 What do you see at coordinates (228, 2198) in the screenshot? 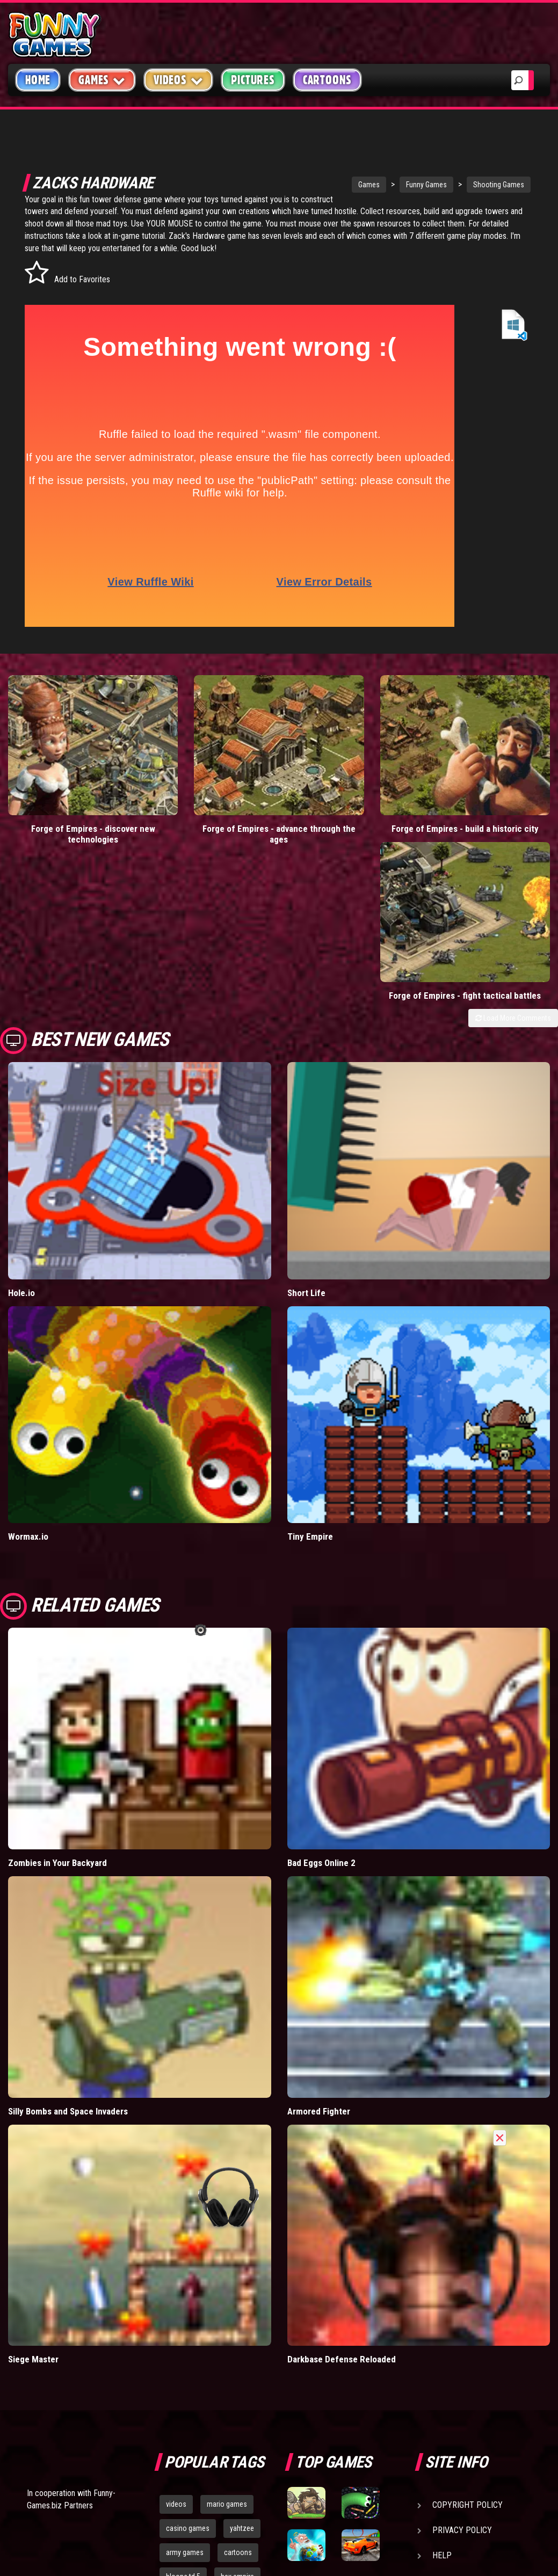
I see `audio output device connected` at bounding box center [228, 2198].